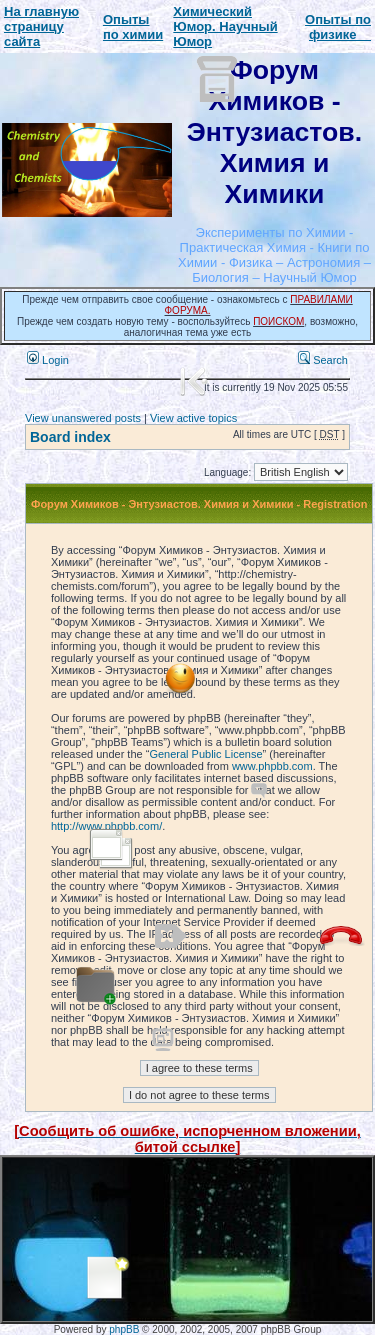 This screenshot has width=375, height=1335. I want to click on insert a wink emoji into your message, so click(180, 679).